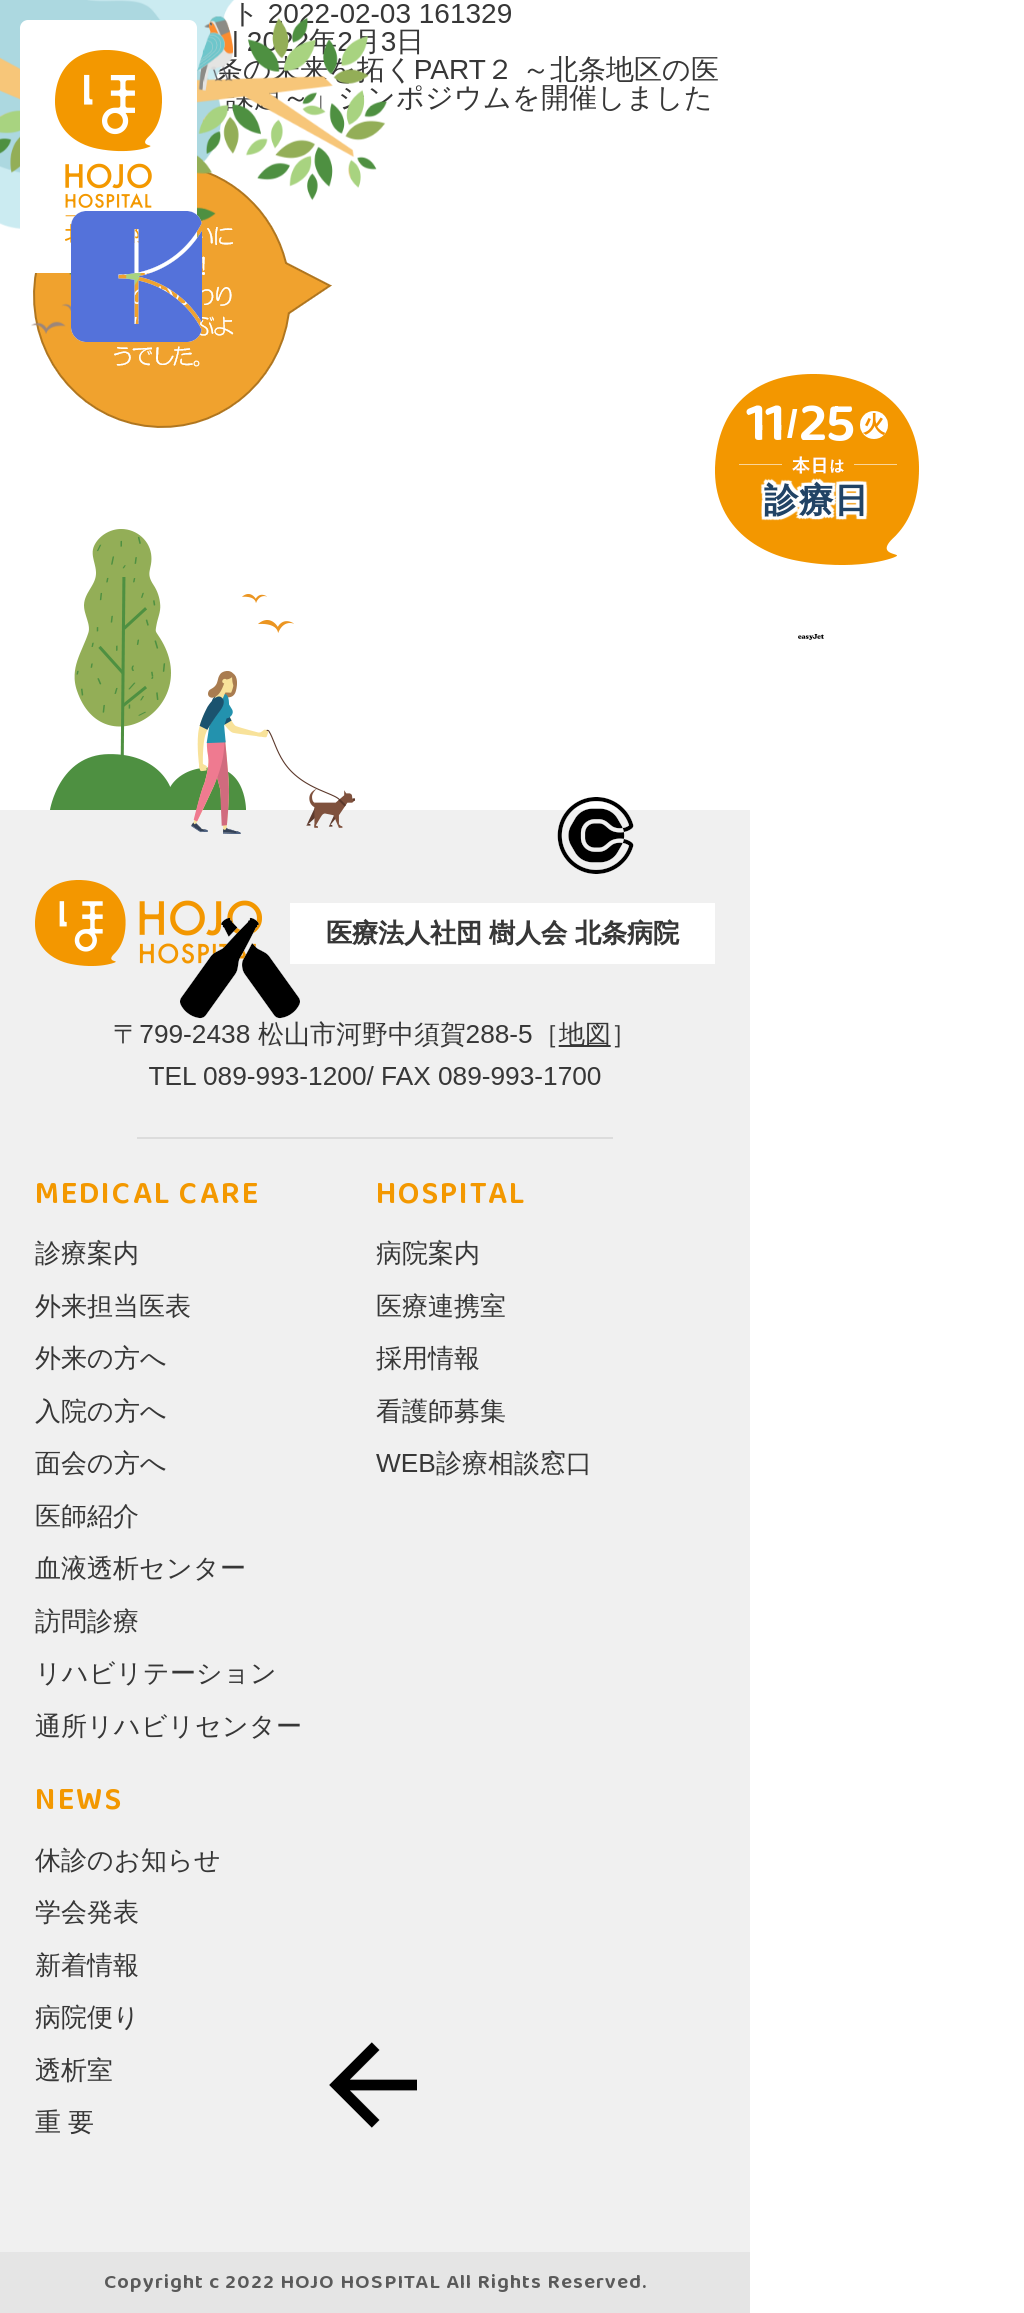 The image size is (1024, 2313). I want to click on open the Untappd app, so click(240, 968).